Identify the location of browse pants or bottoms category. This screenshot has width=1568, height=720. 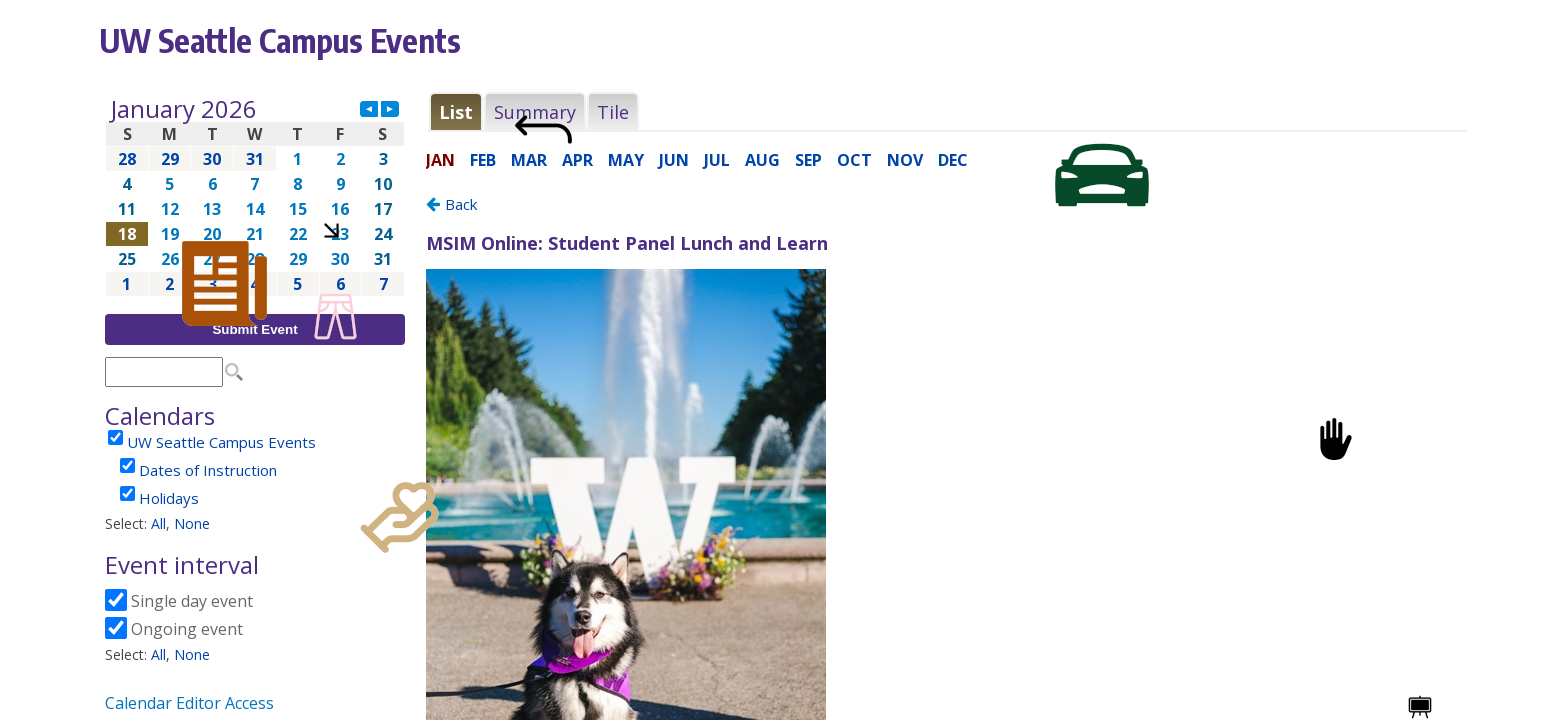
(335, 316).